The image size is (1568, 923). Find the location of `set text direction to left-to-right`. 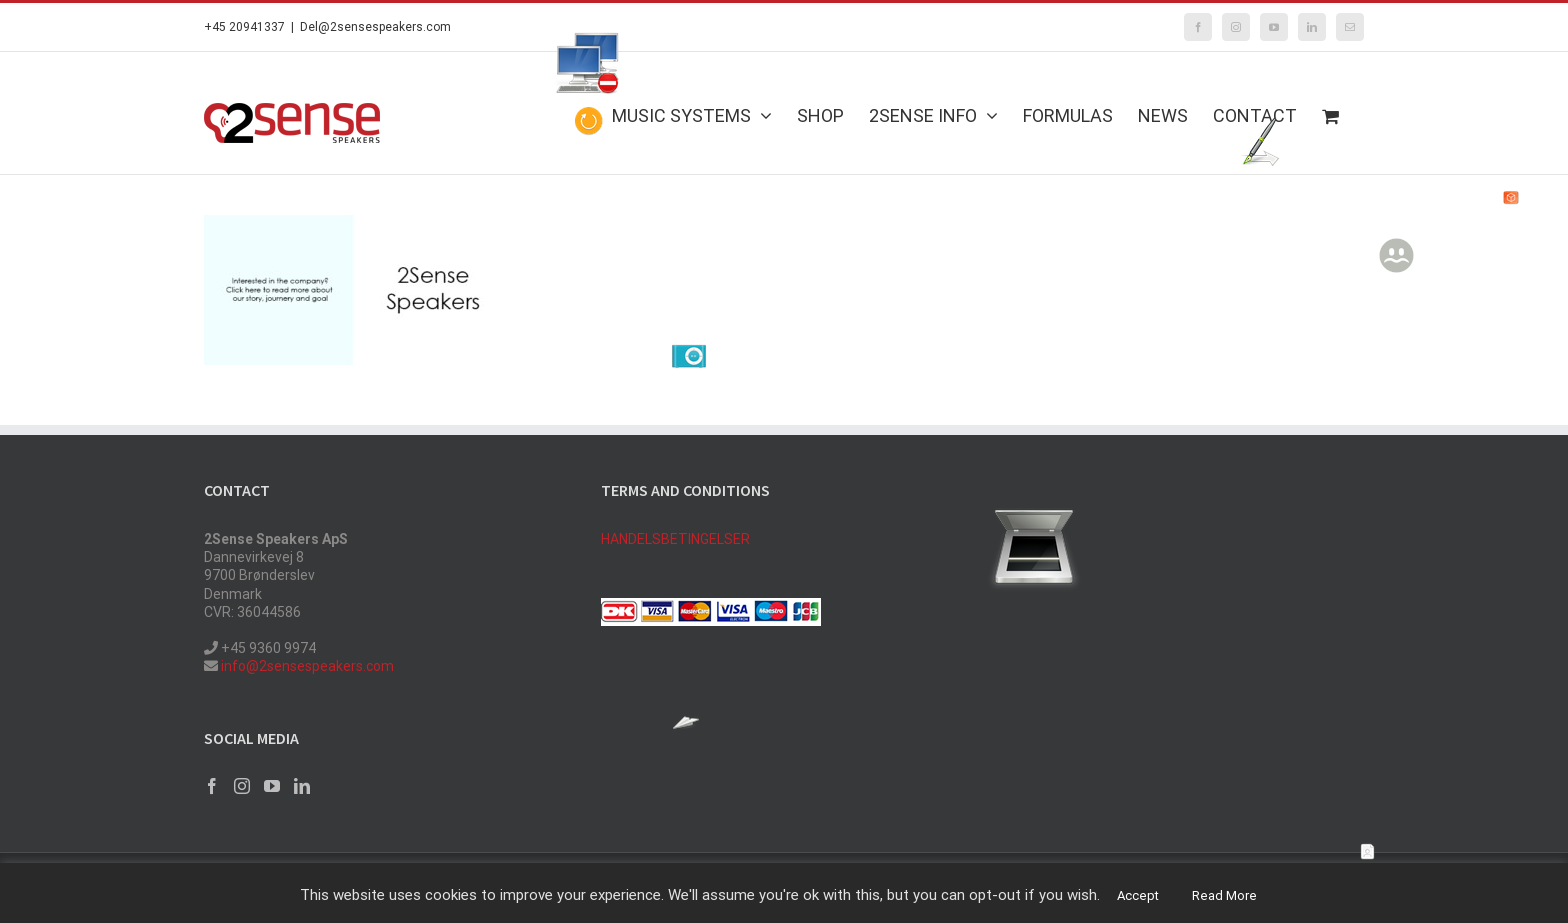

set text direction to left-to-right is located at coordinates (1259, 142).